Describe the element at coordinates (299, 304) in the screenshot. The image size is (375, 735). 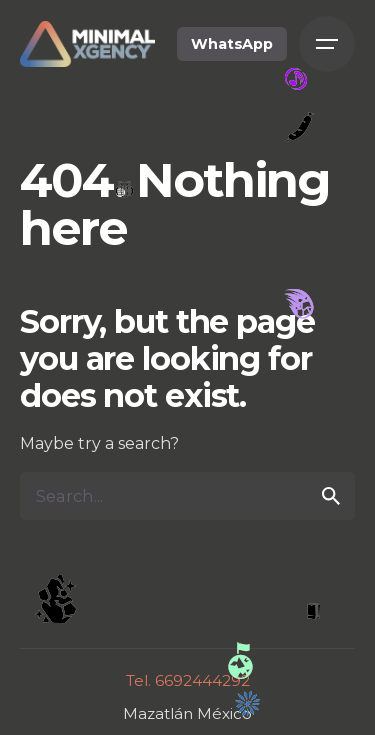
I see `throw charcoal or debris item` at that location.